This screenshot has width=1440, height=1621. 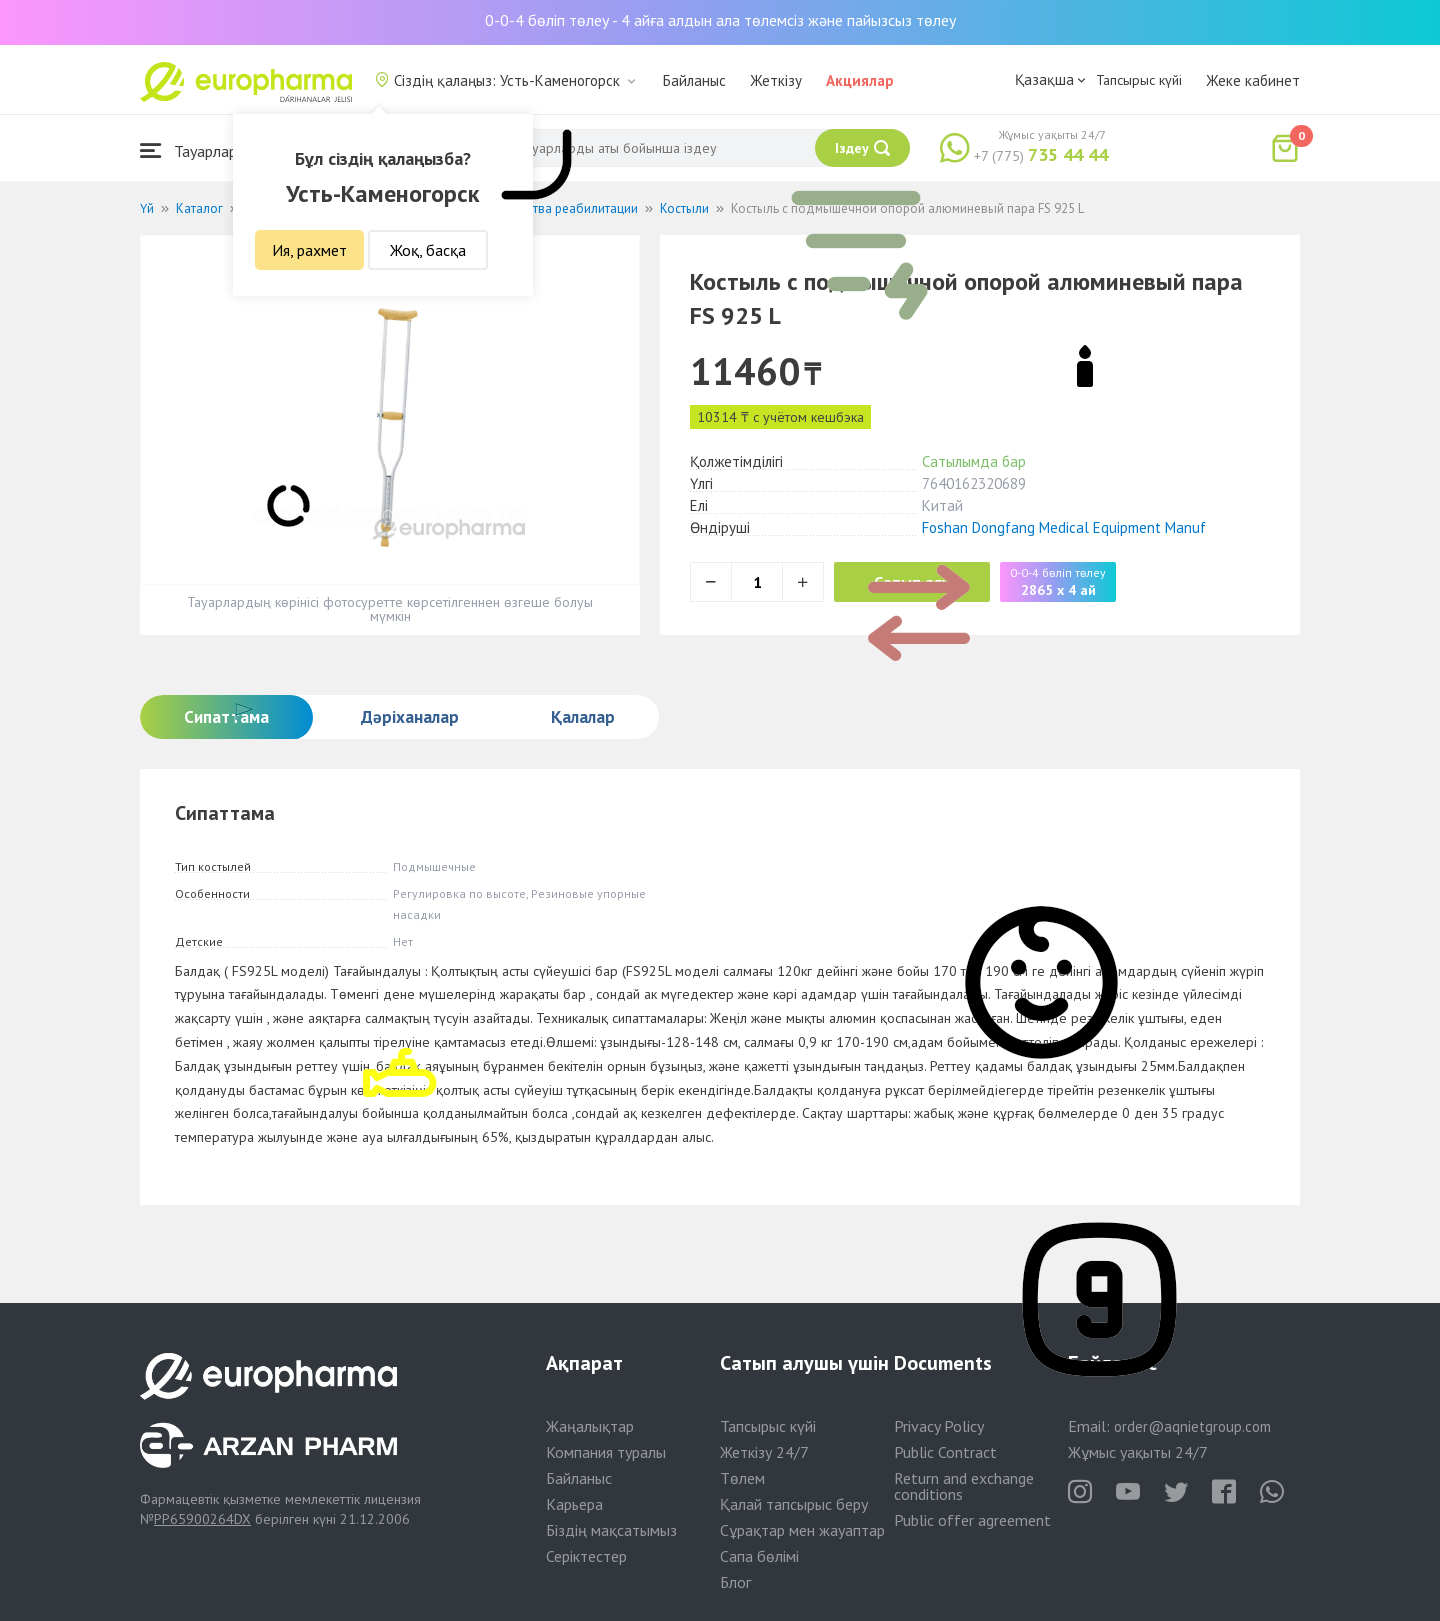 I want to click on adjust bottom-right corner radius, so click(x=536, y=164).